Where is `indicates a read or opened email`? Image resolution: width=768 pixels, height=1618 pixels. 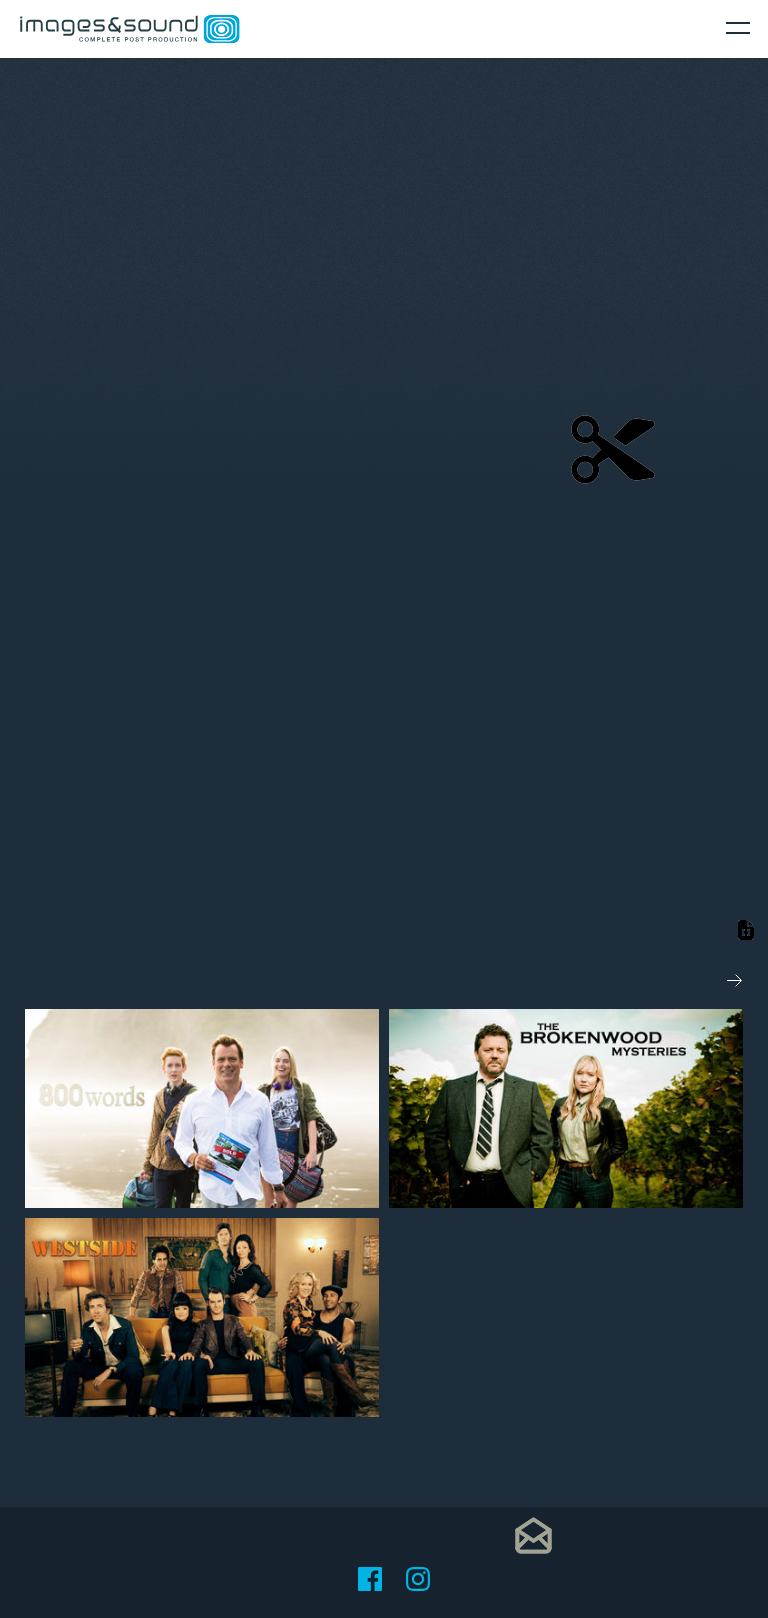 indicates a read or opened email is located at coordinates (533, 1535).